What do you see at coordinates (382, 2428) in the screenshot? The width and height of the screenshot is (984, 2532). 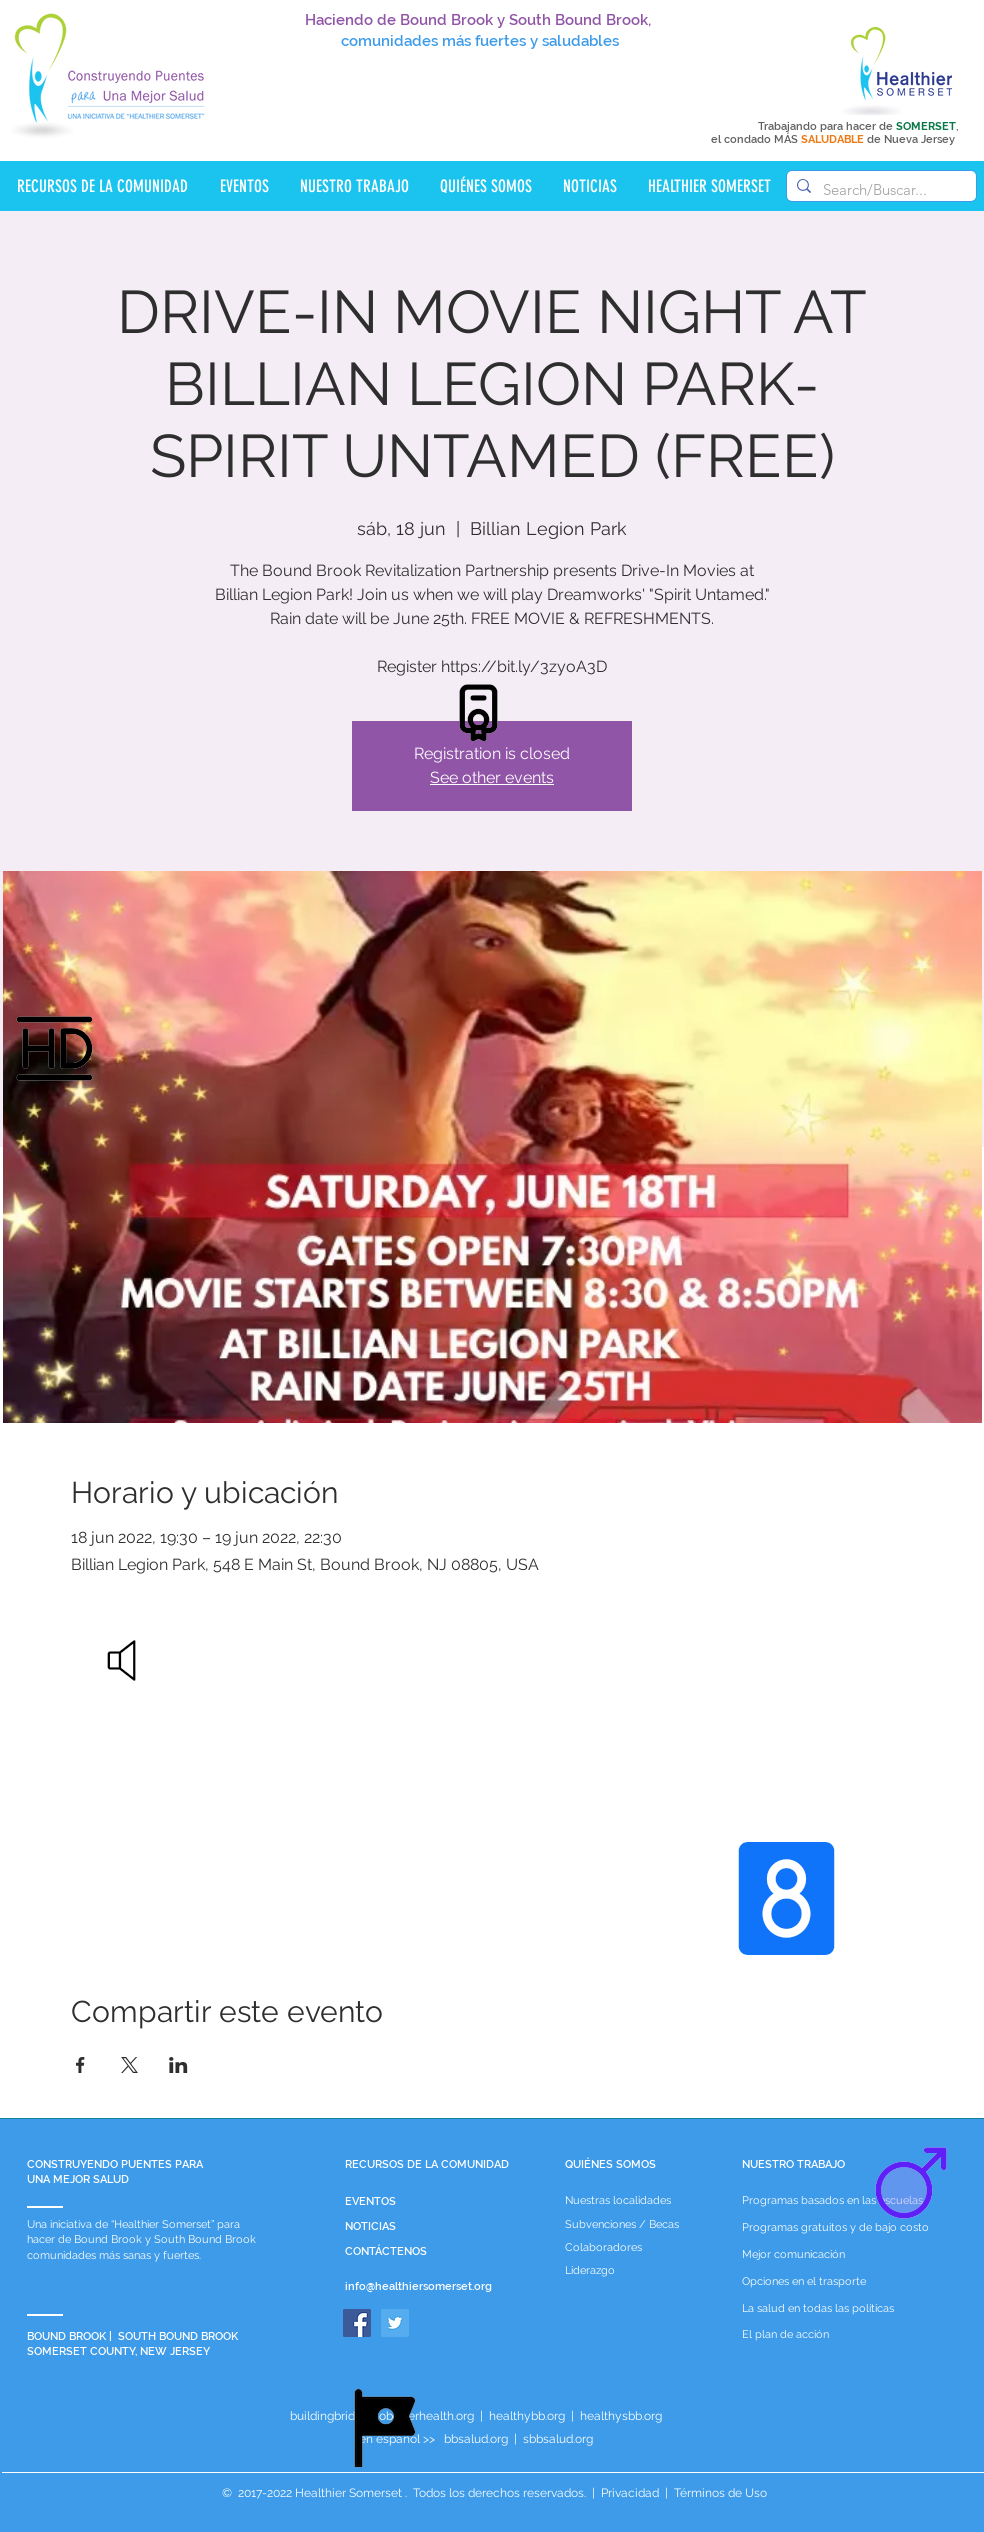 I see `start a guided tour or walkthrough` at bounding box center [382, 2428].